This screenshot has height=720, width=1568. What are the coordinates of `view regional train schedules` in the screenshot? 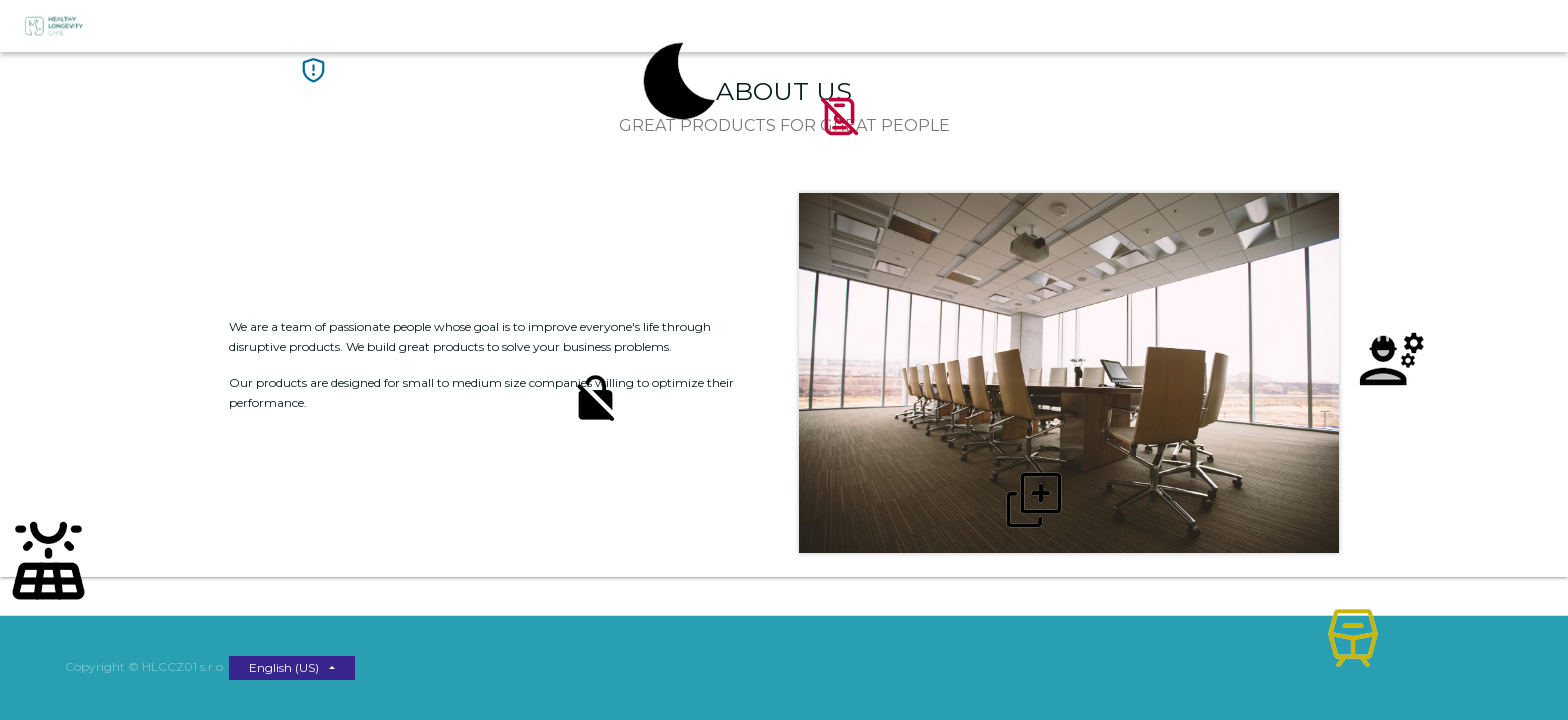 It's located at (1353, 636).